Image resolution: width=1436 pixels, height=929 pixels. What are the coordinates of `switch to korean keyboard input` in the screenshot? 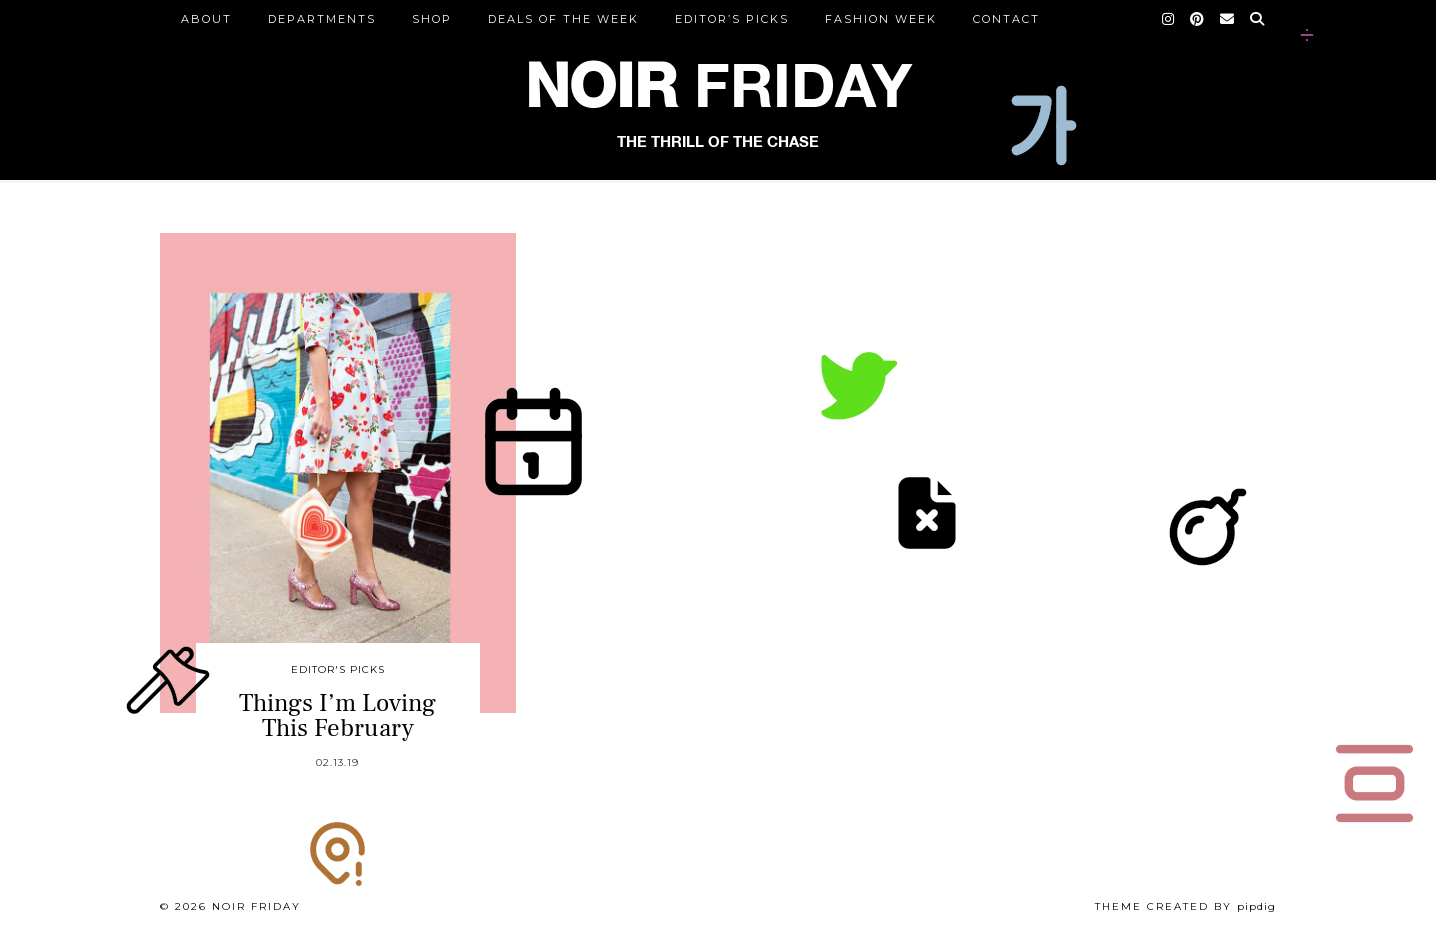 It's located at (1041, 125).